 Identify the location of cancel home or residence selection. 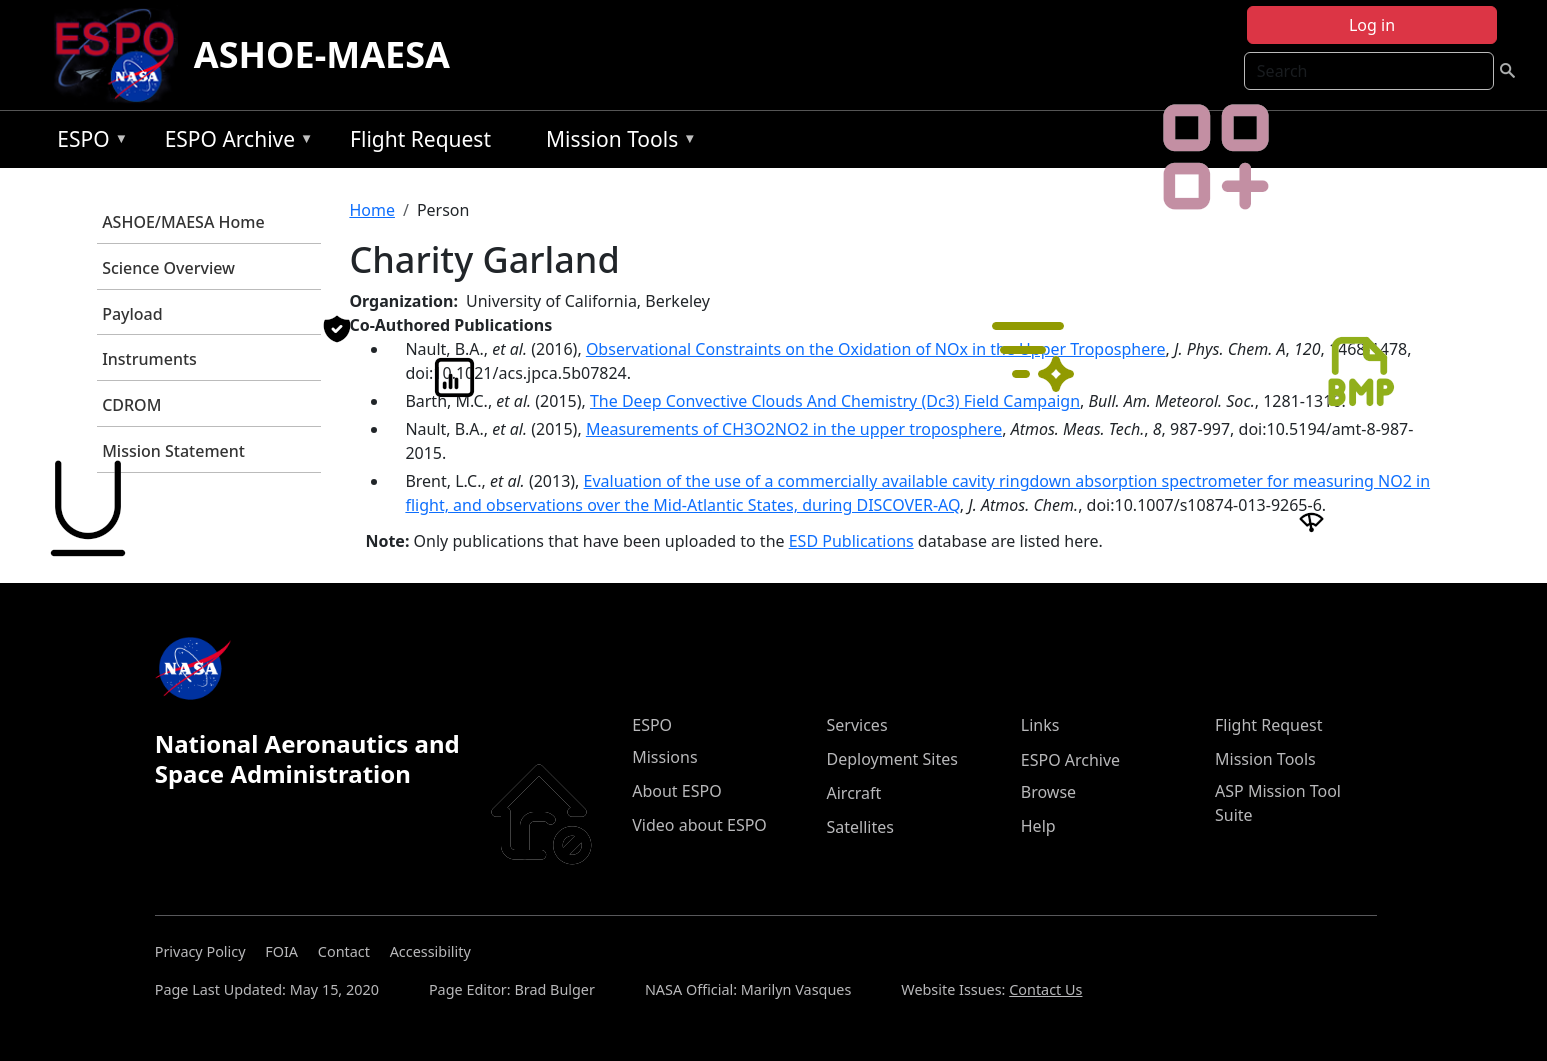
(539, 812).